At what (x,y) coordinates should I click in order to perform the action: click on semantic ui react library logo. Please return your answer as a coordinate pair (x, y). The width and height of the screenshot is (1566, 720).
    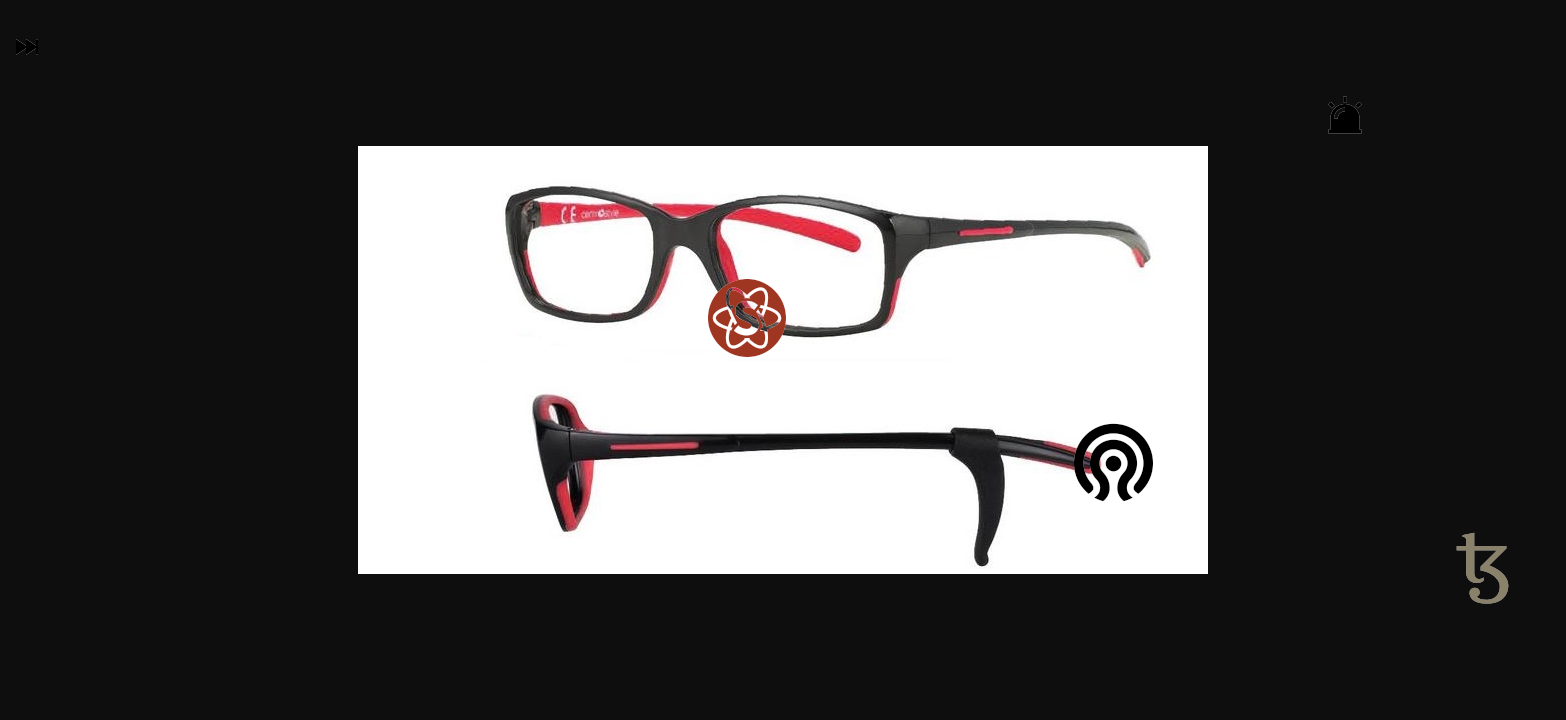
    Looking at the image, I should click on (747, 318).